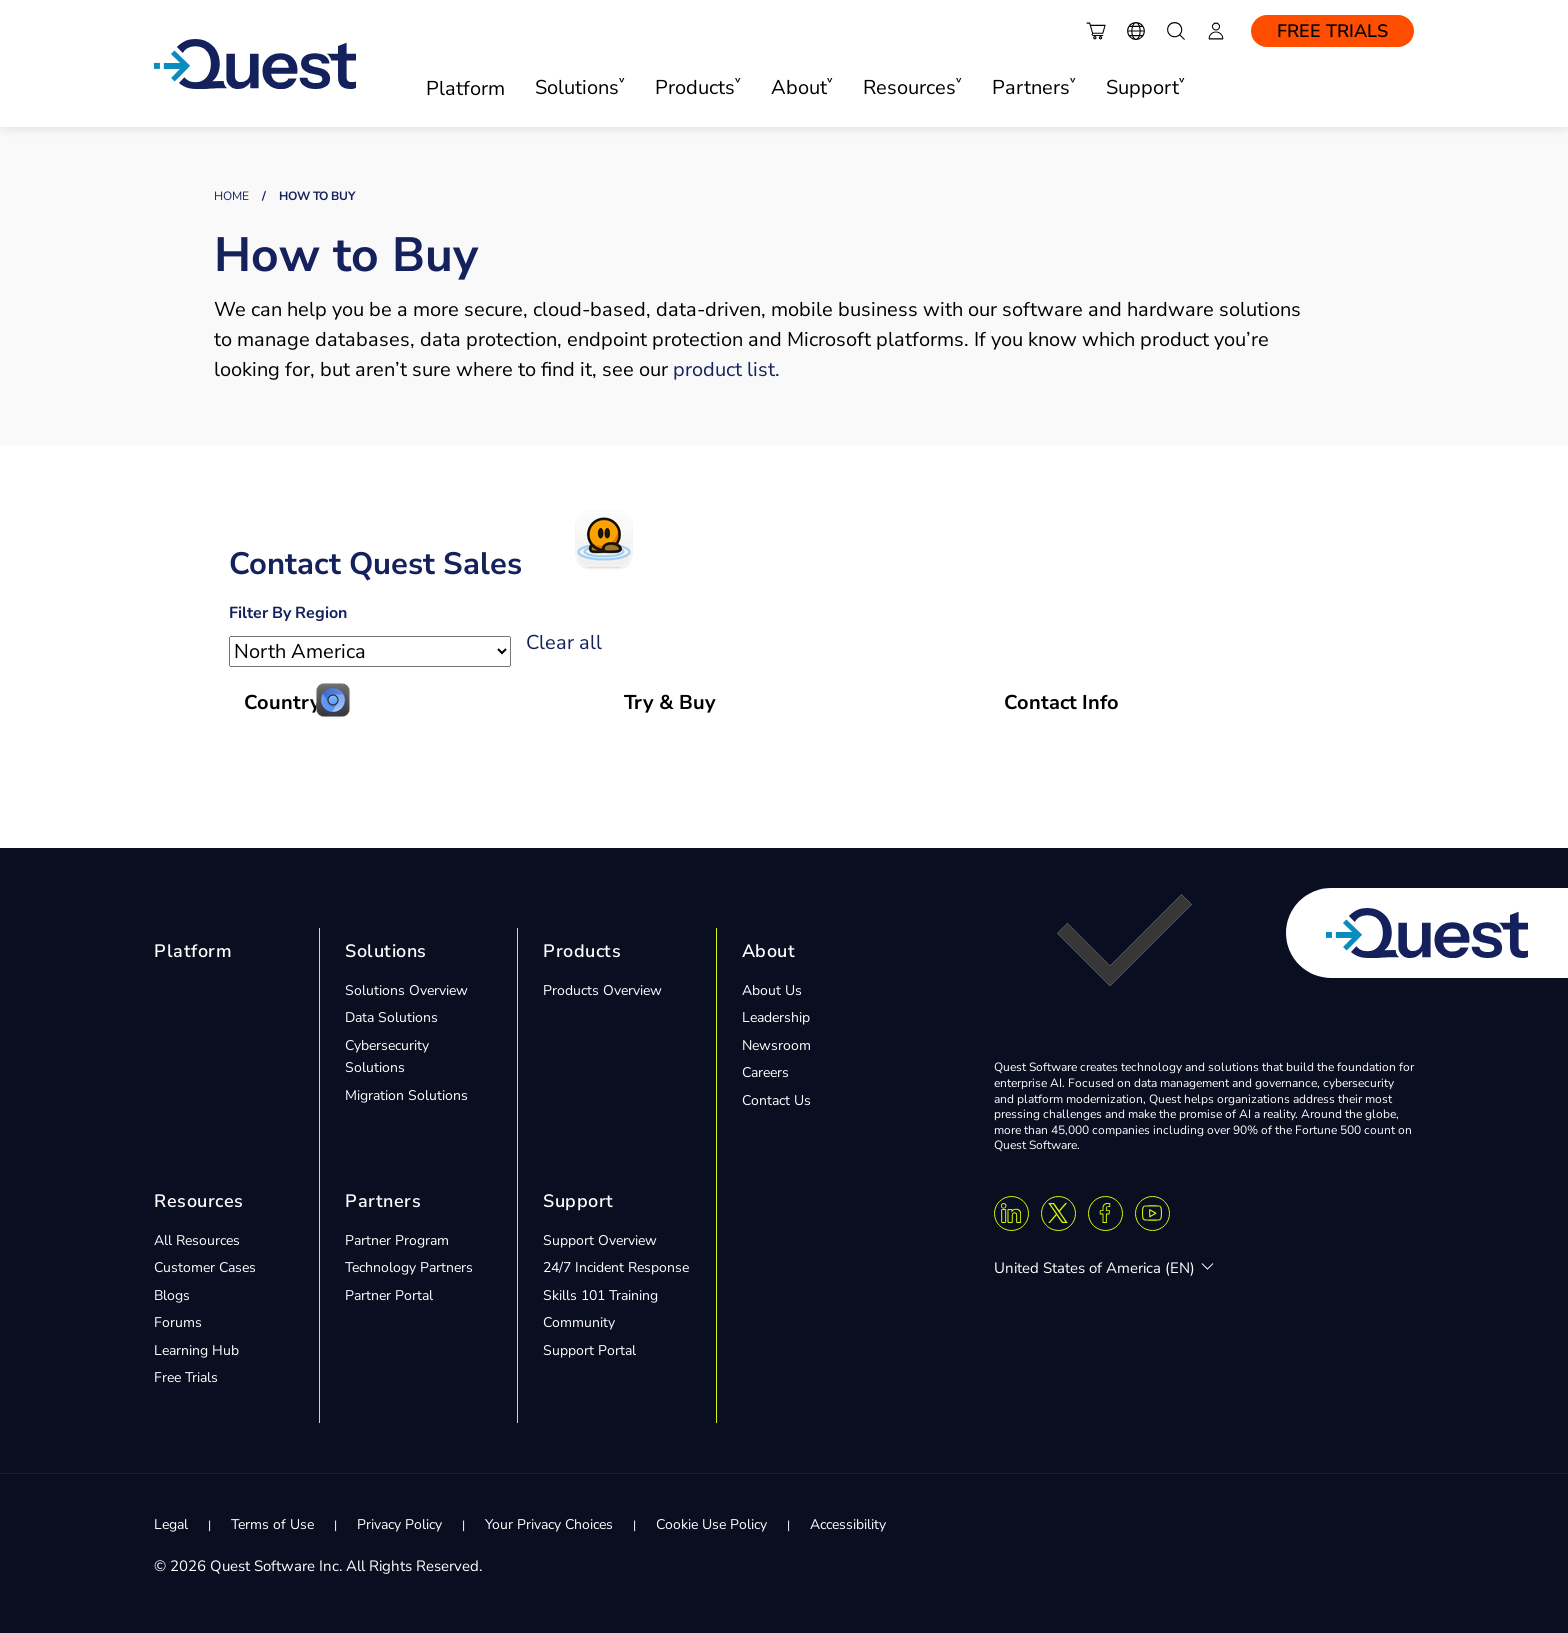 Image resolution: width=1568 pixels, height=1633 pixels. I want to click on launch DDNet game application, so click(604, 539).